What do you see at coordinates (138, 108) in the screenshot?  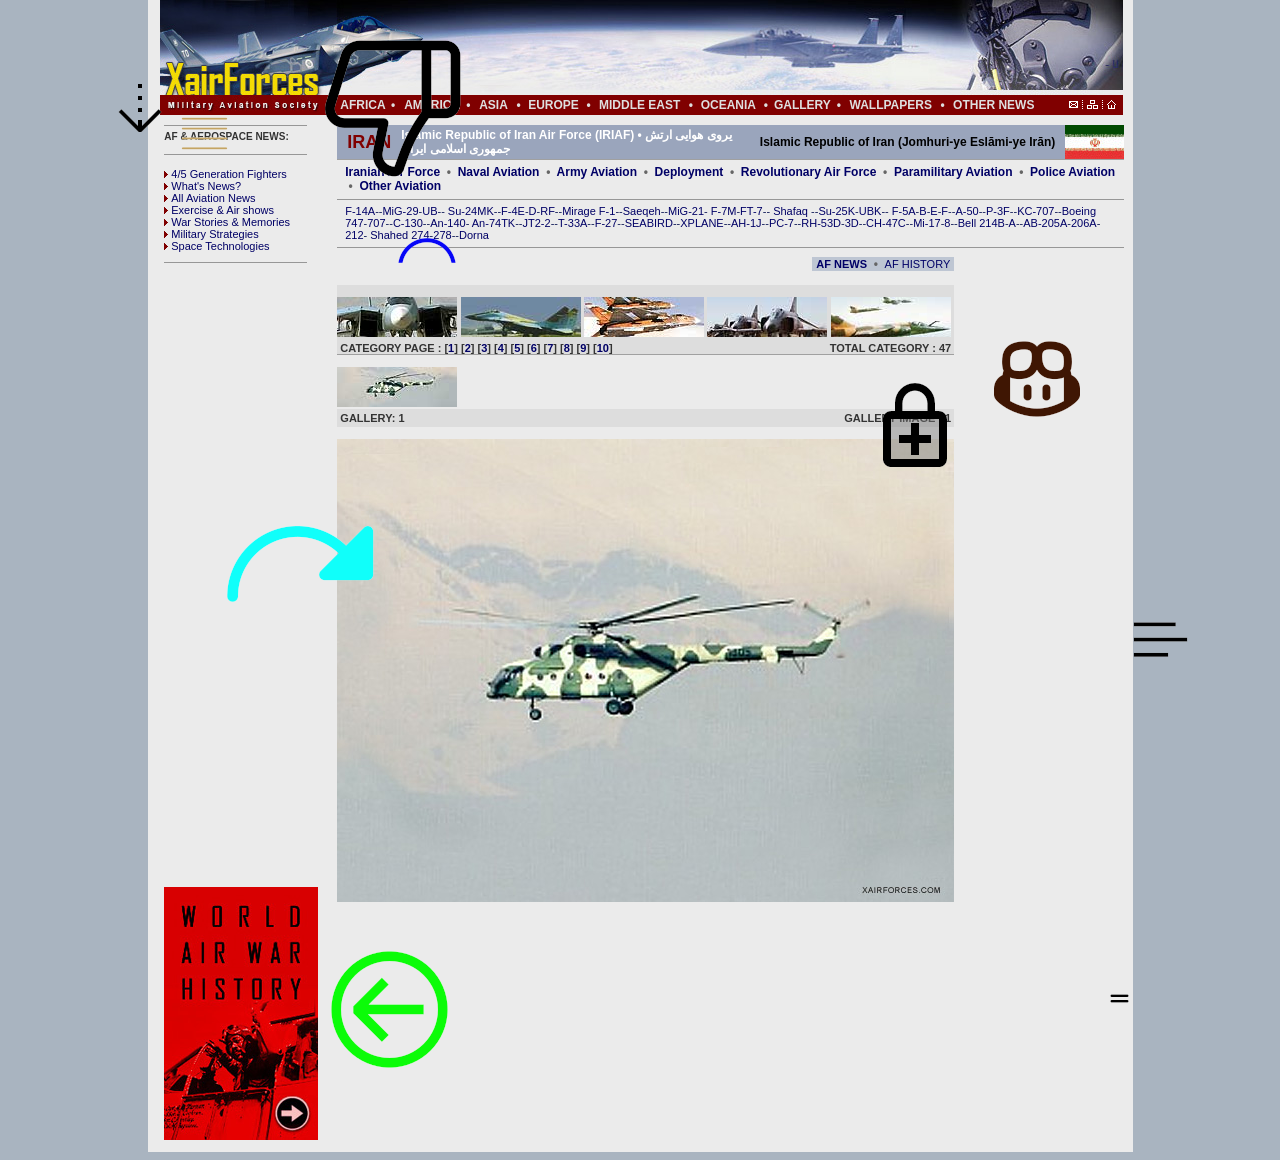 I see `fetch changes from a remote git repository` at bounding box center [138, 108].